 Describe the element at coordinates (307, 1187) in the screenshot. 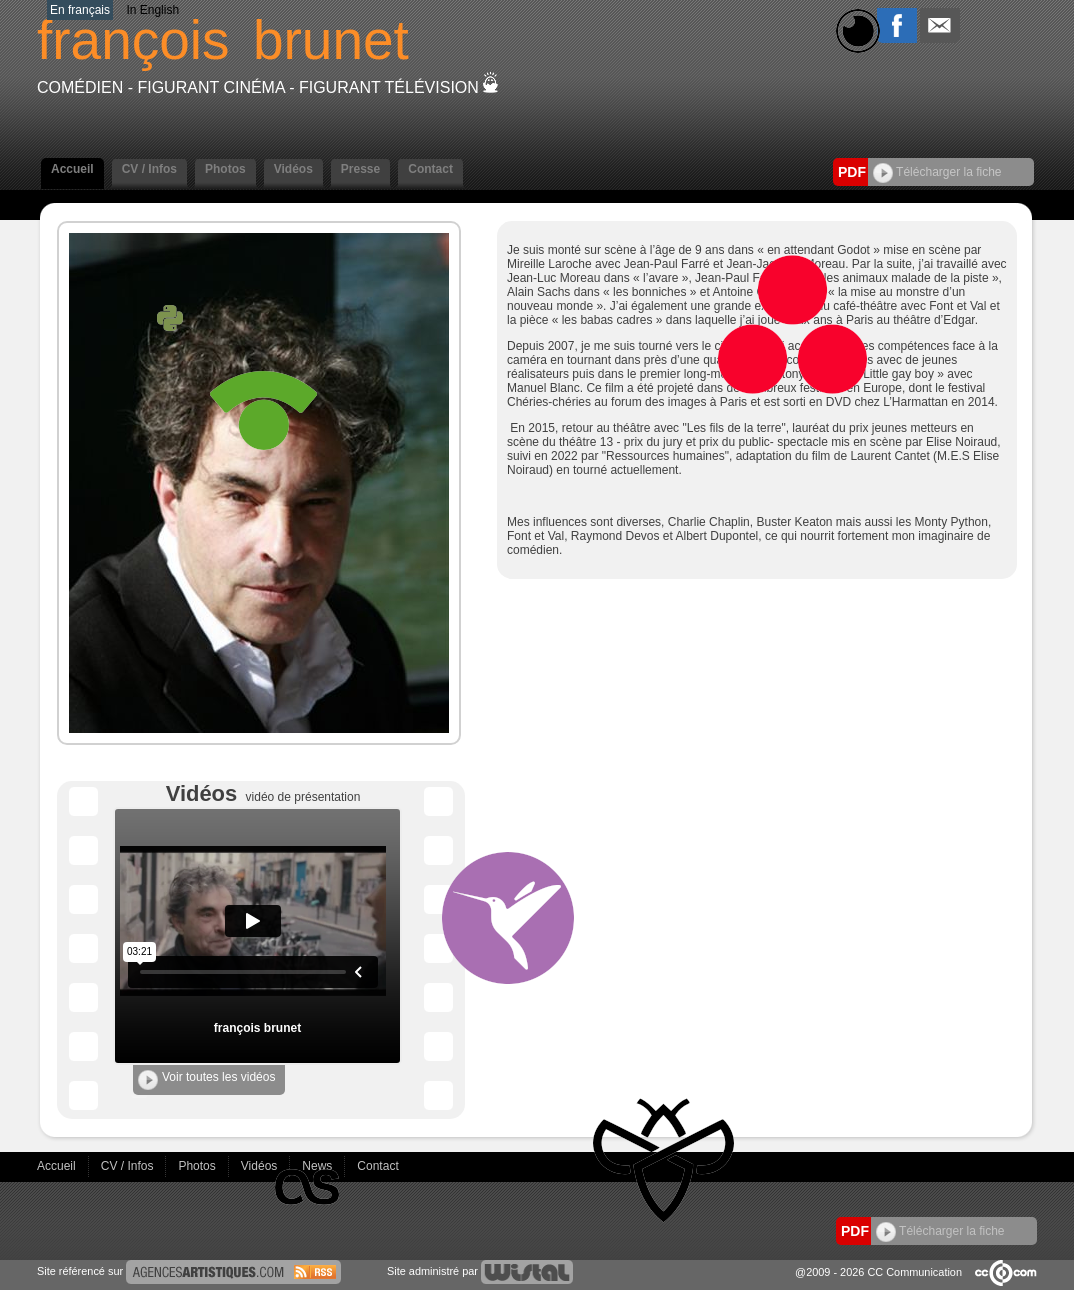

I see `open Last.fm app` at that location.